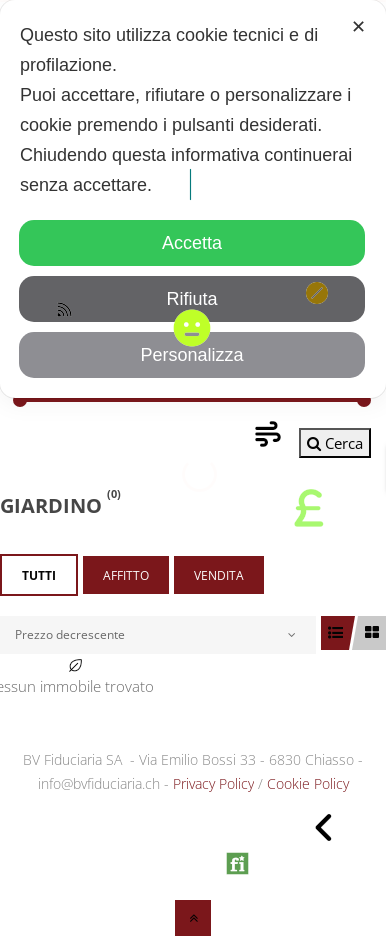  I want to click on go back to the previous screen, so click(324, 827).